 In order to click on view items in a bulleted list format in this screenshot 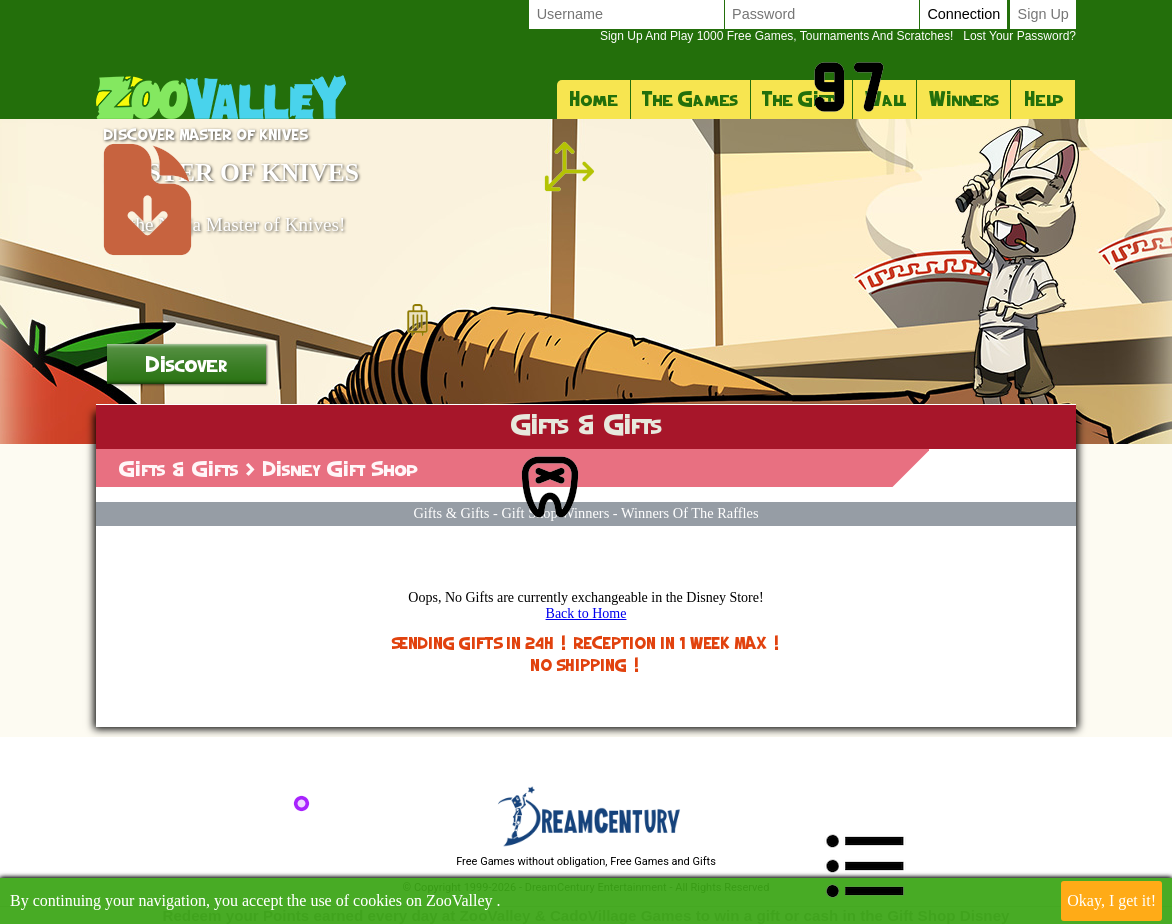, I will do `click(866, 866)`.